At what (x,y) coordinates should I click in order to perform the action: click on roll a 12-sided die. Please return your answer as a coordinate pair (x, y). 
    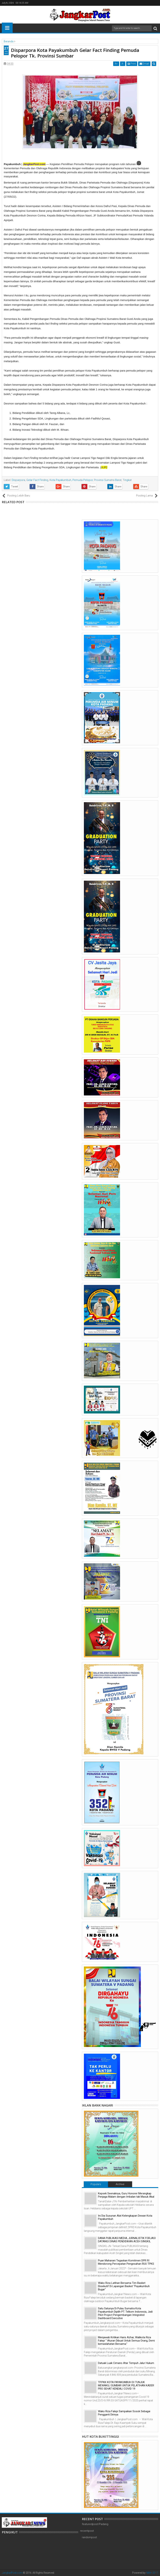
    Looking at the image, I should click on (139, 163).